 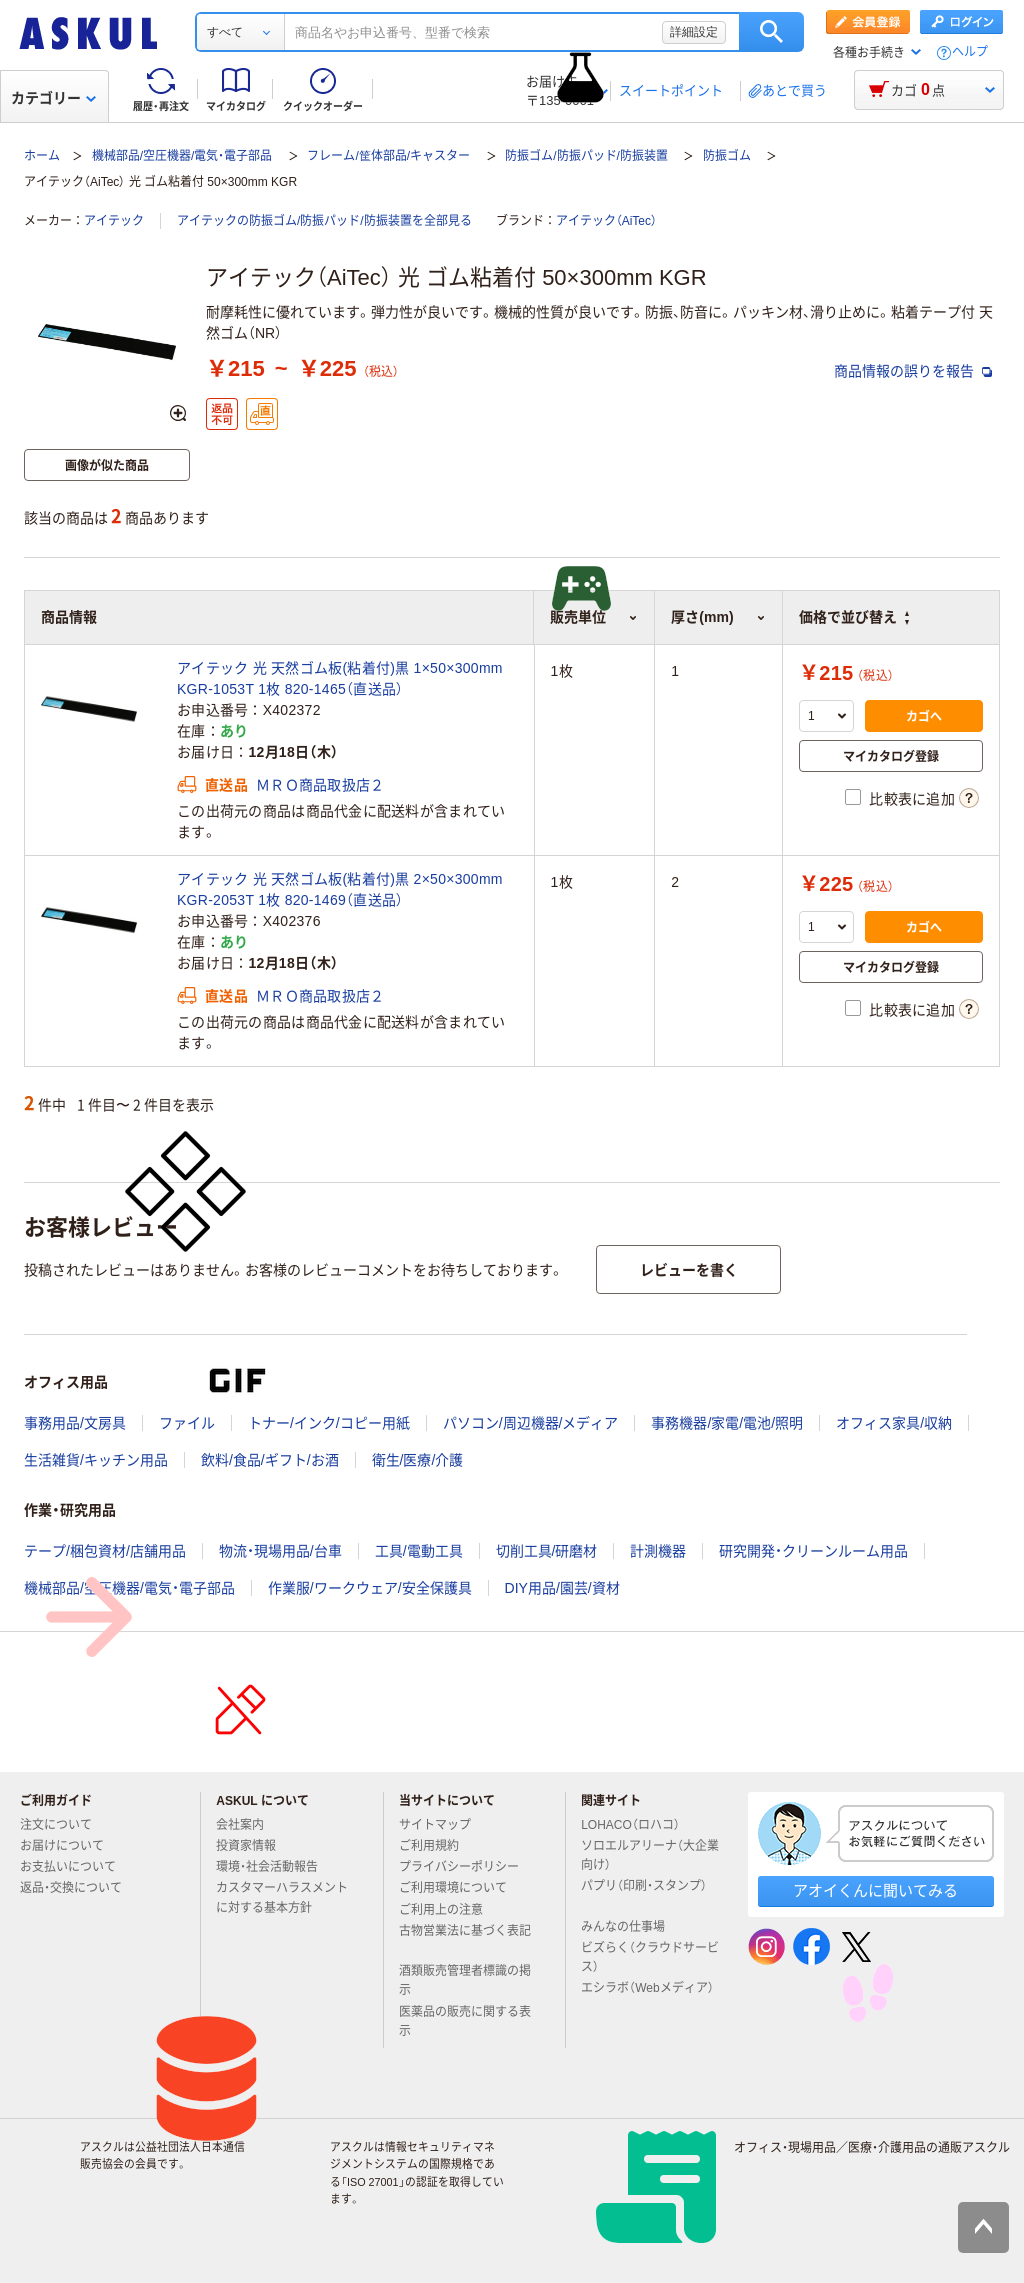 What do you see at coordinates (206, 2078) in the screenshot?
I see `access server or database settings` at bounding box center [206, 2078].